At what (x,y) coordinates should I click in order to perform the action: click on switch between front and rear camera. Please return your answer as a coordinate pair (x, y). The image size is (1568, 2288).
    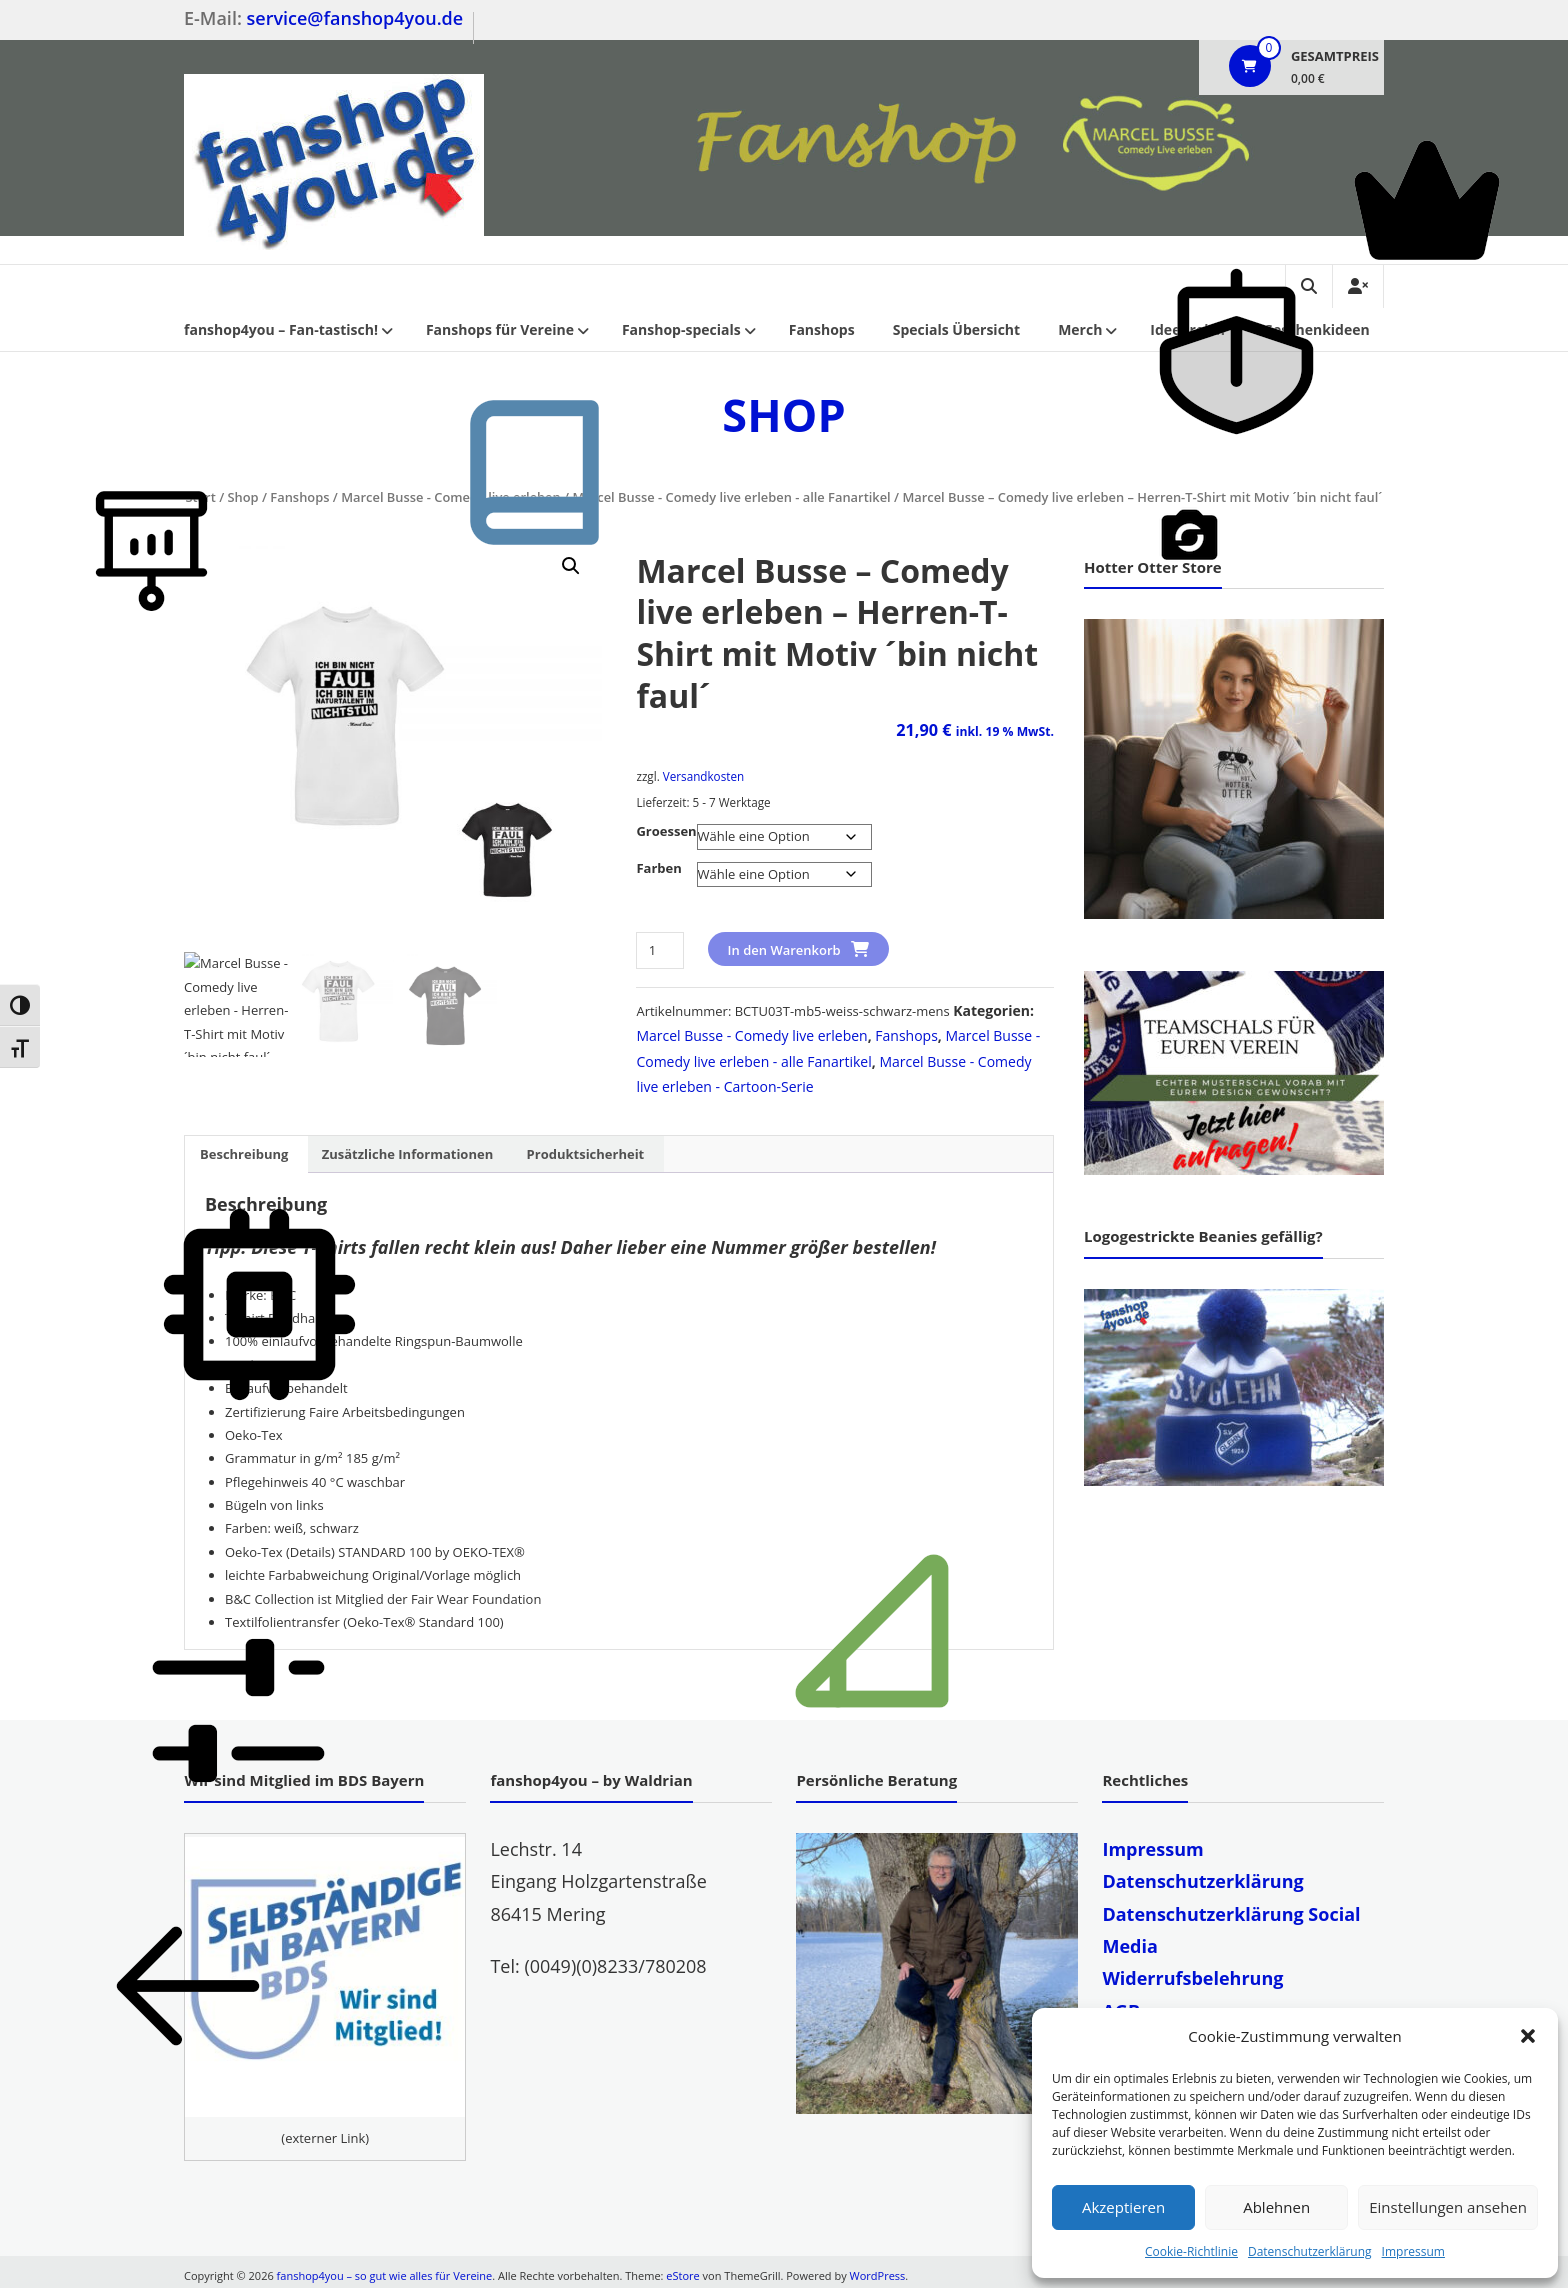
    Looking at the image, I should click on (1189, 537).